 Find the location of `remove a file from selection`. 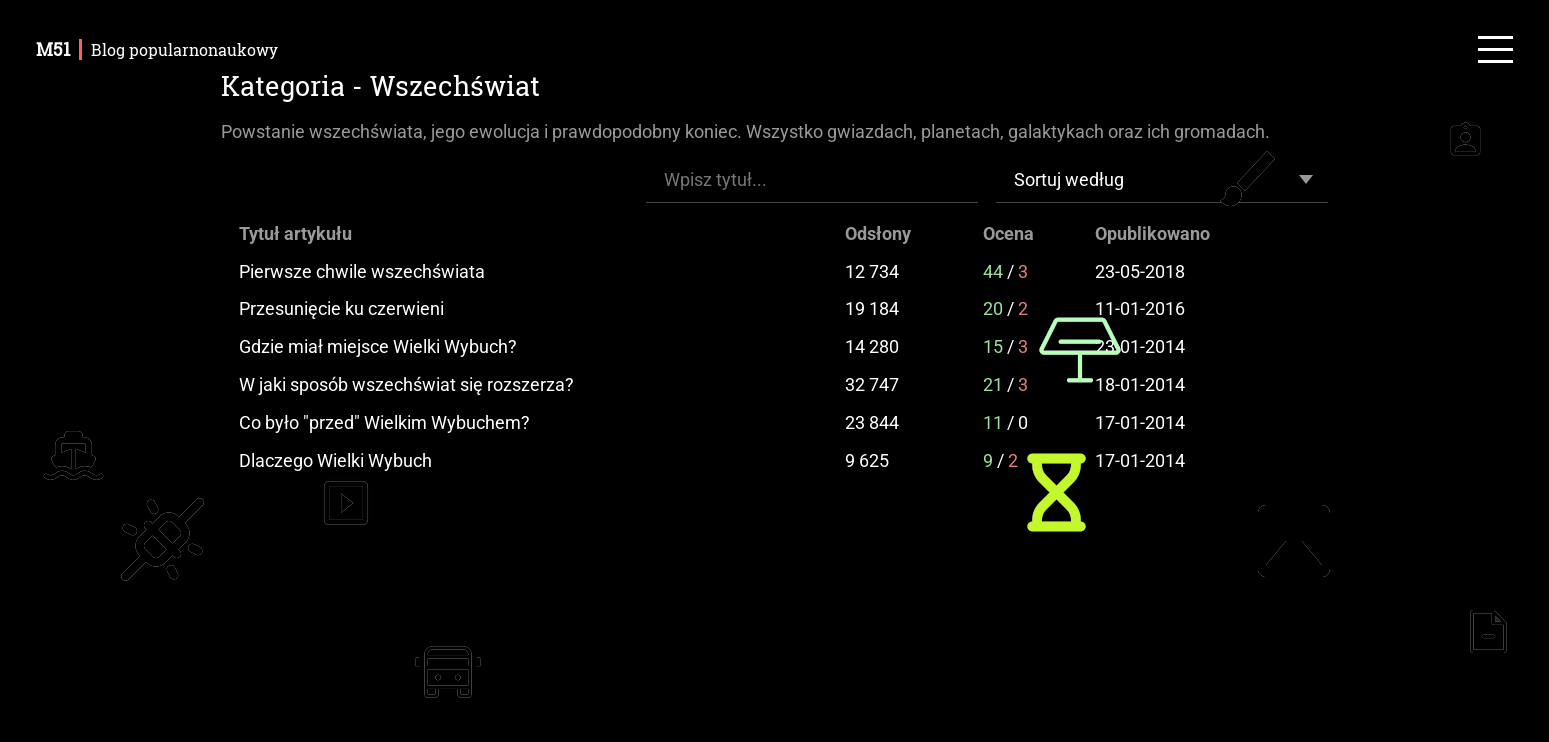

remove a file from selection is located at coordinates (1488, 631).